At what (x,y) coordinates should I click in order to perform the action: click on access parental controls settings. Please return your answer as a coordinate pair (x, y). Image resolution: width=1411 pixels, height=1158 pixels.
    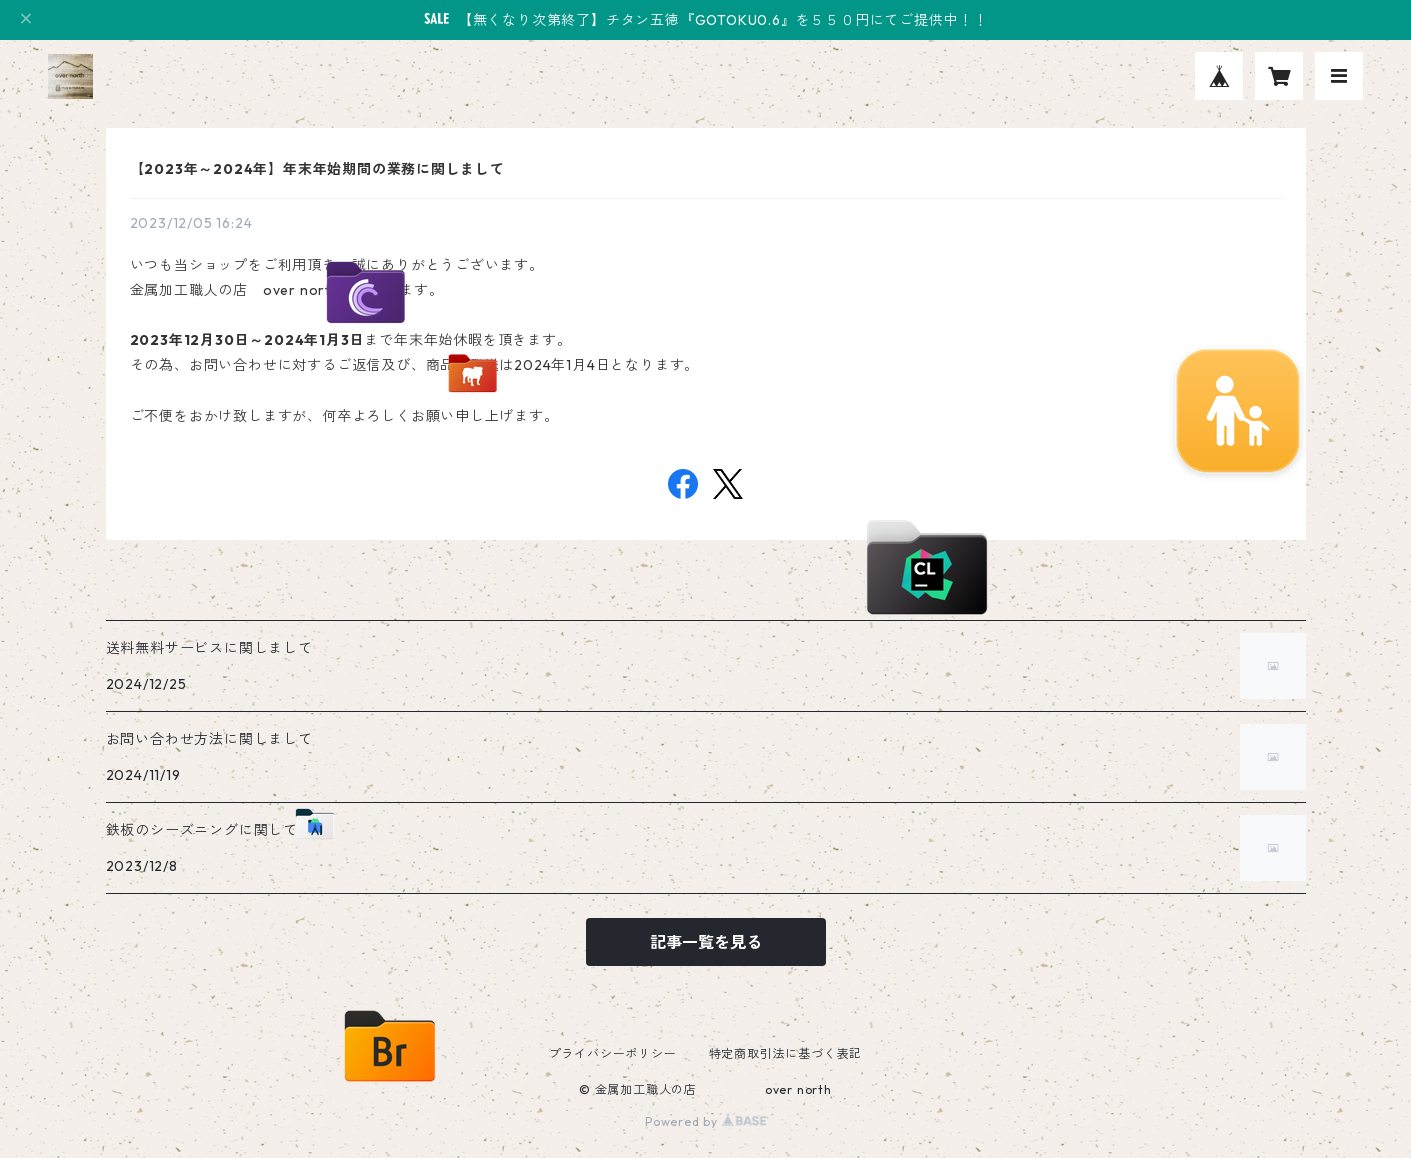
    Looking at the image, I should click on (1238, 413).